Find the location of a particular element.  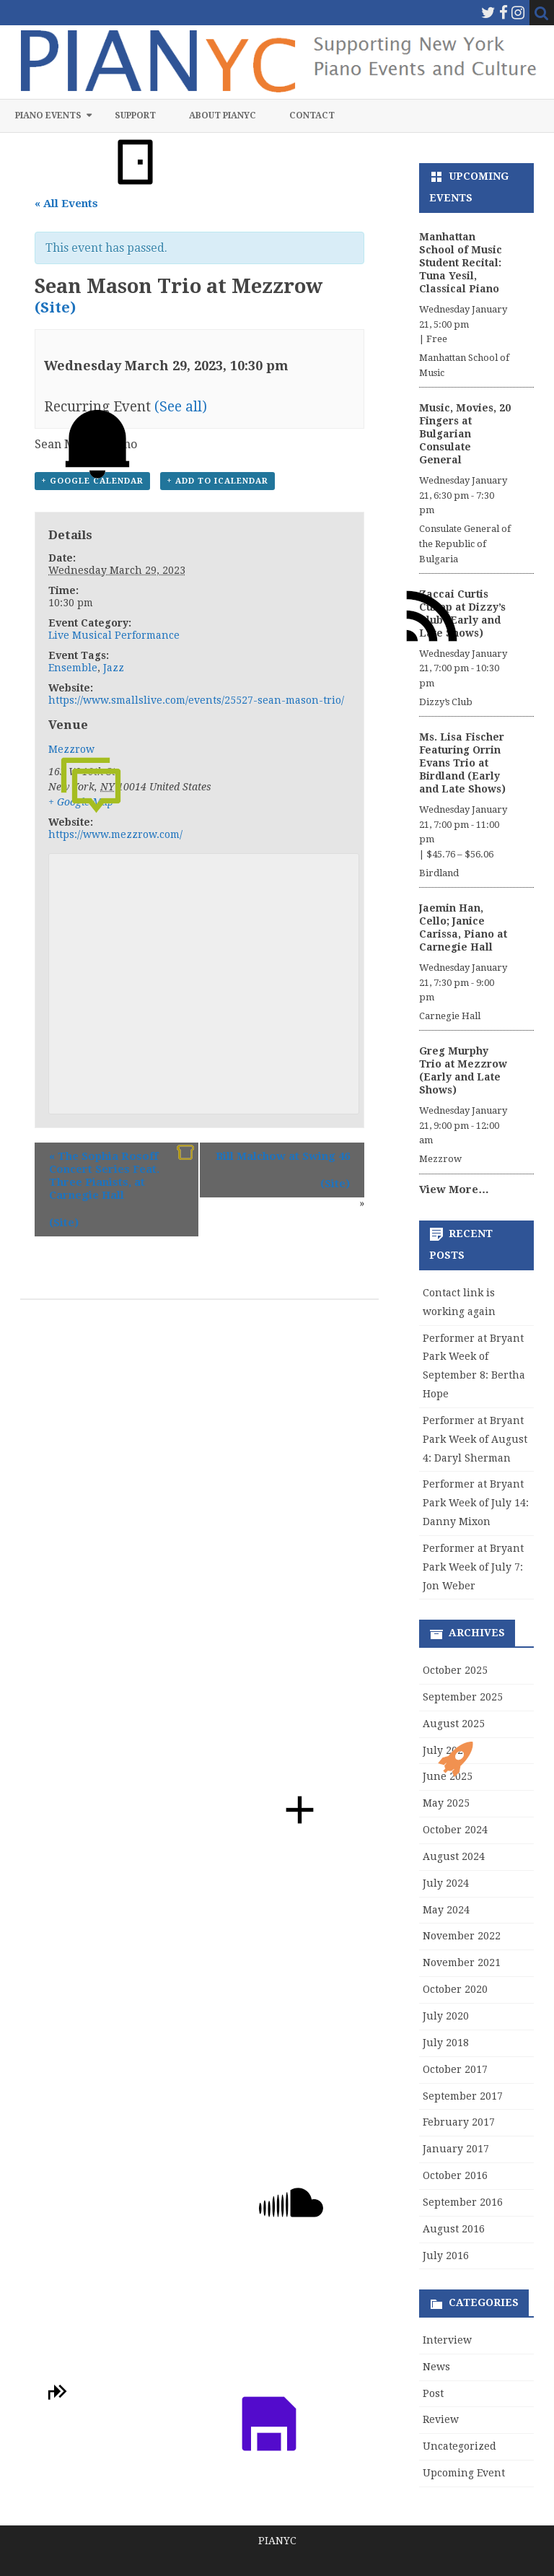

add a new item is located at coordinates (299, 1809).